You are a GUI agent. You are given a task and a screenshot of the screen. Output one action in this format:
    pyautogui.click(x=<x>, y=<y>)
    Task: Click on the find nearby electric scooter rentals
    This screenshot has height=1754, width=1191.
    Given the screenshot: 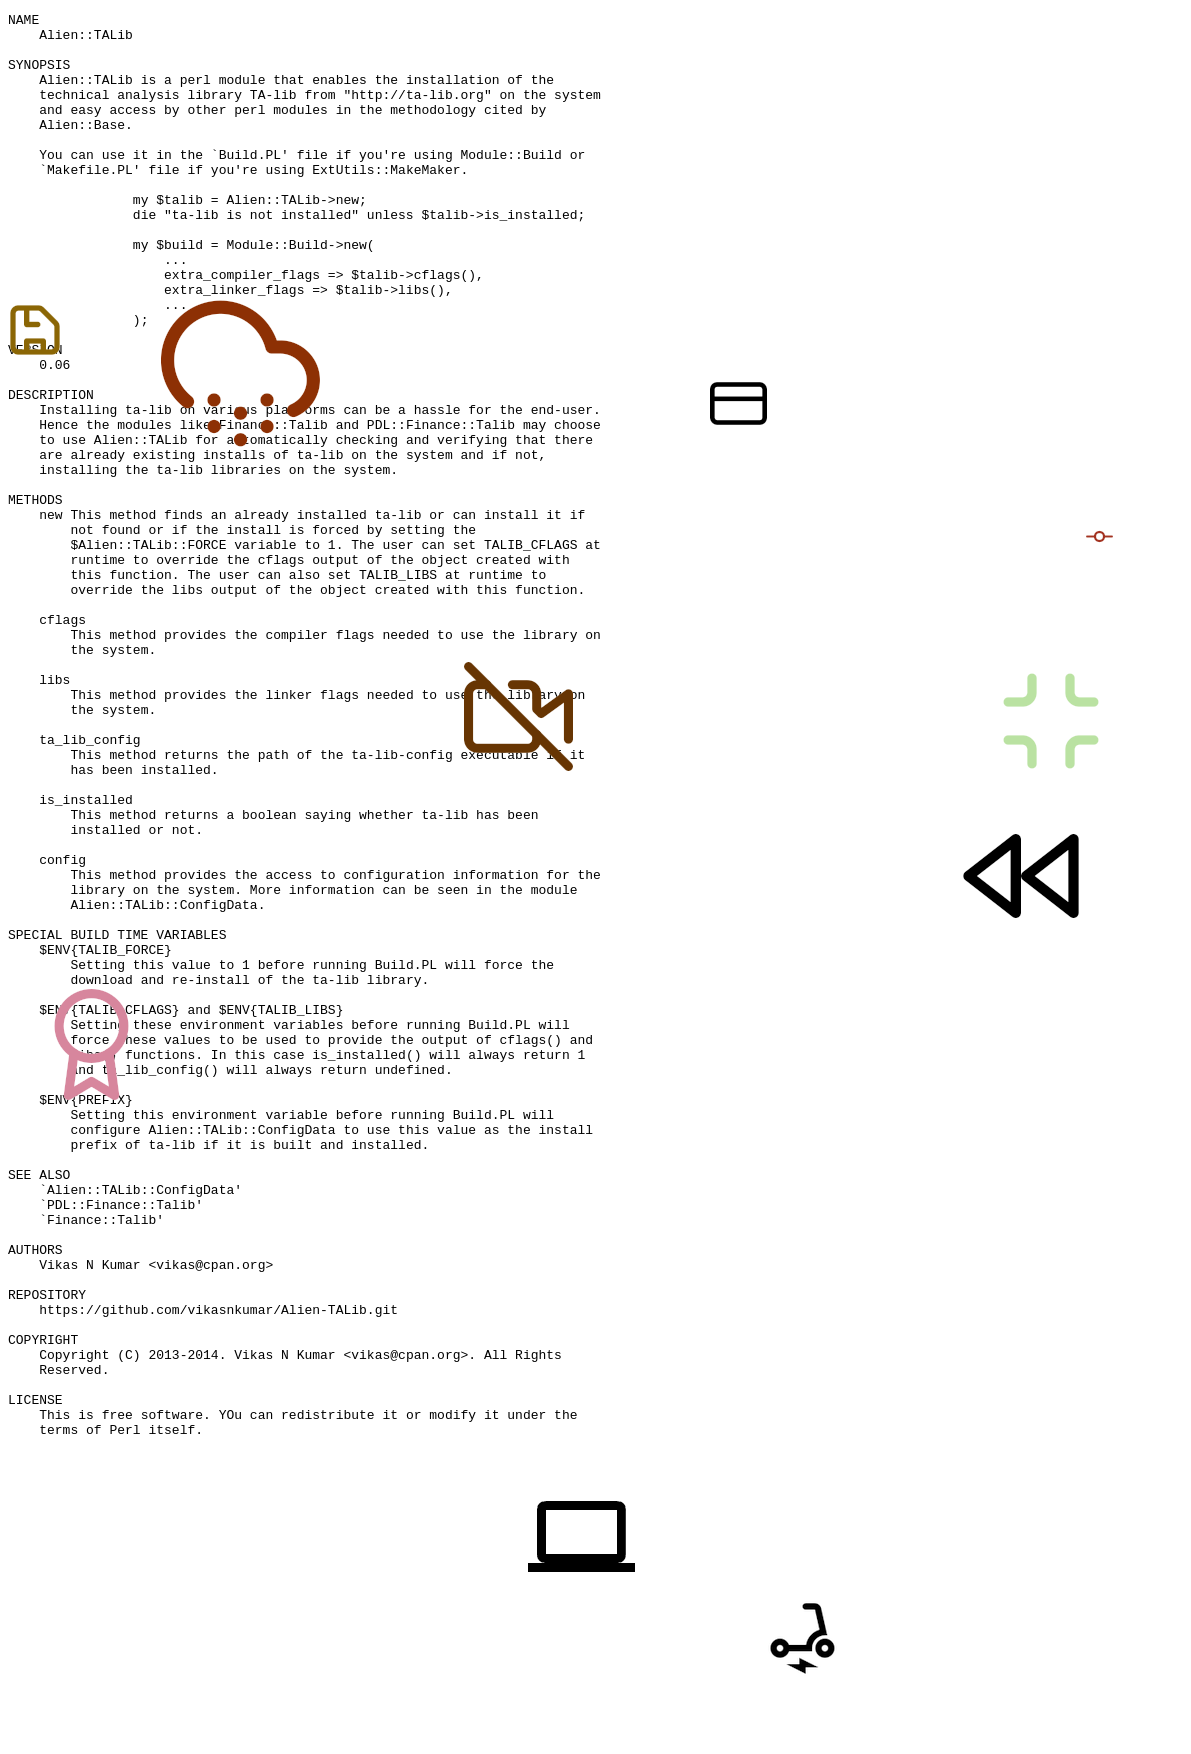 What is the action you would take?
    pyautogui.click(x=802, y=1638)
    